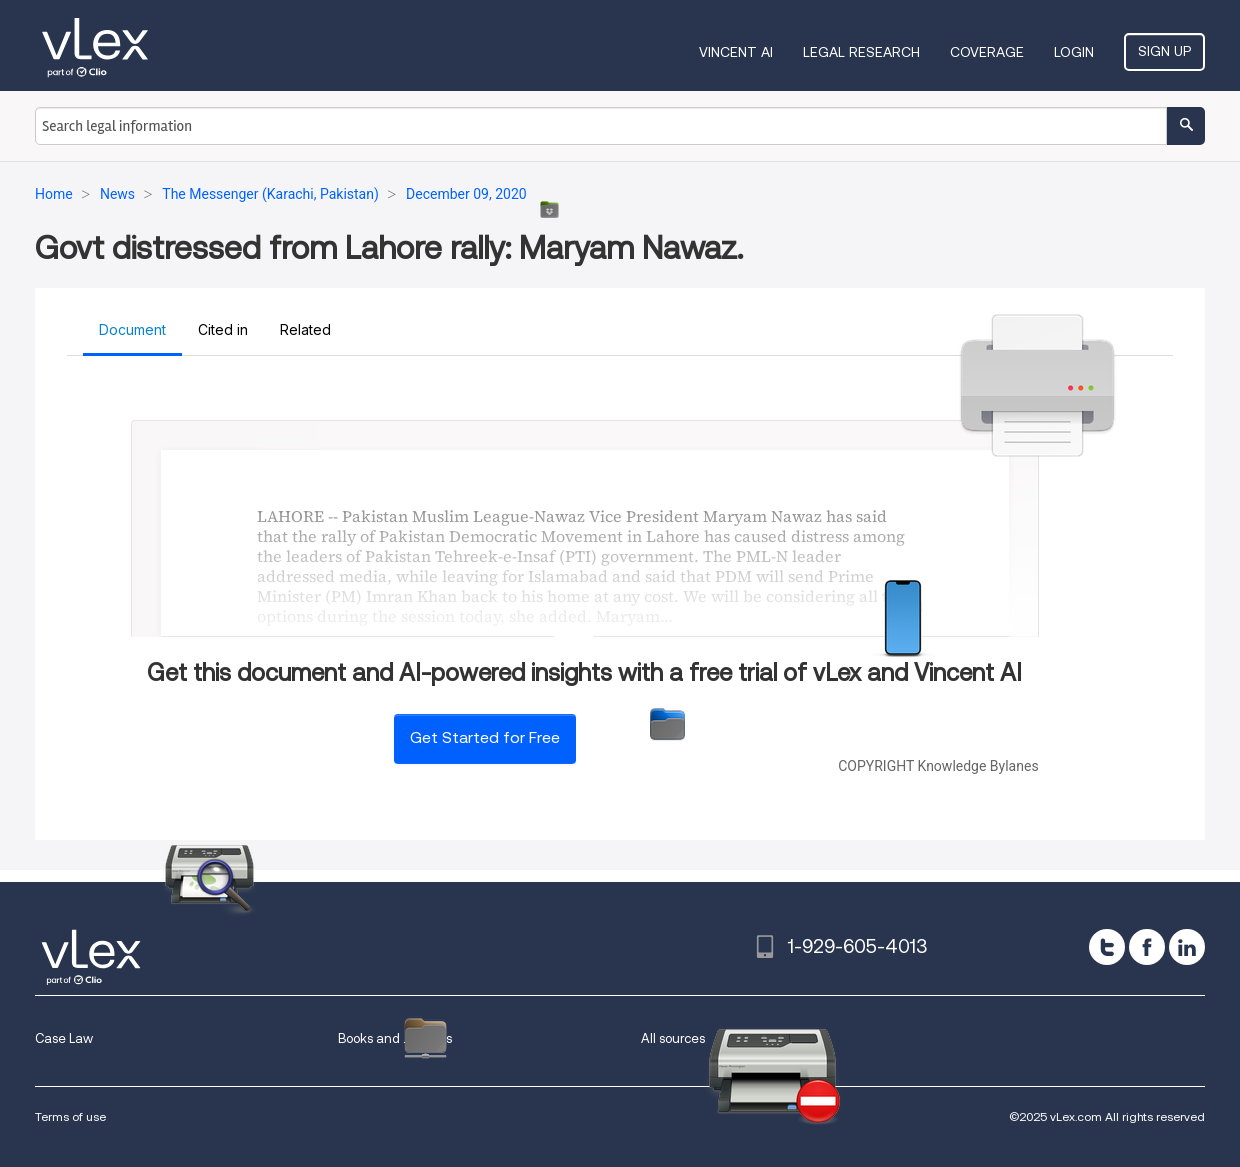 The height and width of the screenshot is (1167, 1240). What do you see at coordinates (903, 619) in the screenshot?
I see `iPhone 13 Pro device connected` at bounding box center [903, 619].